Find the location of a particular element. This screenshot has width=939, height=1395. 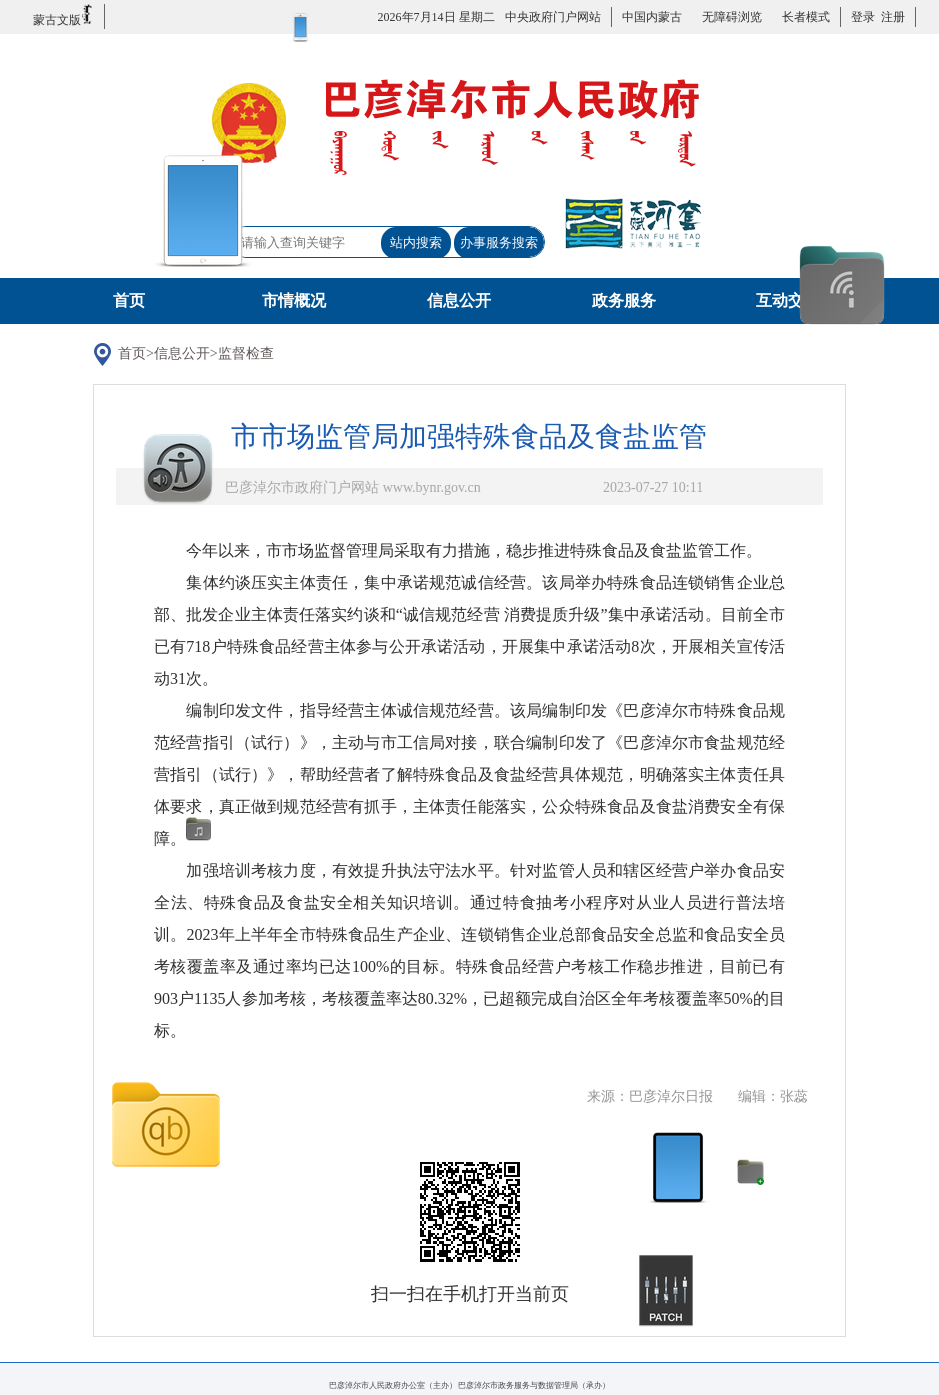

create a new folder is located at coordinates (750, 1171).